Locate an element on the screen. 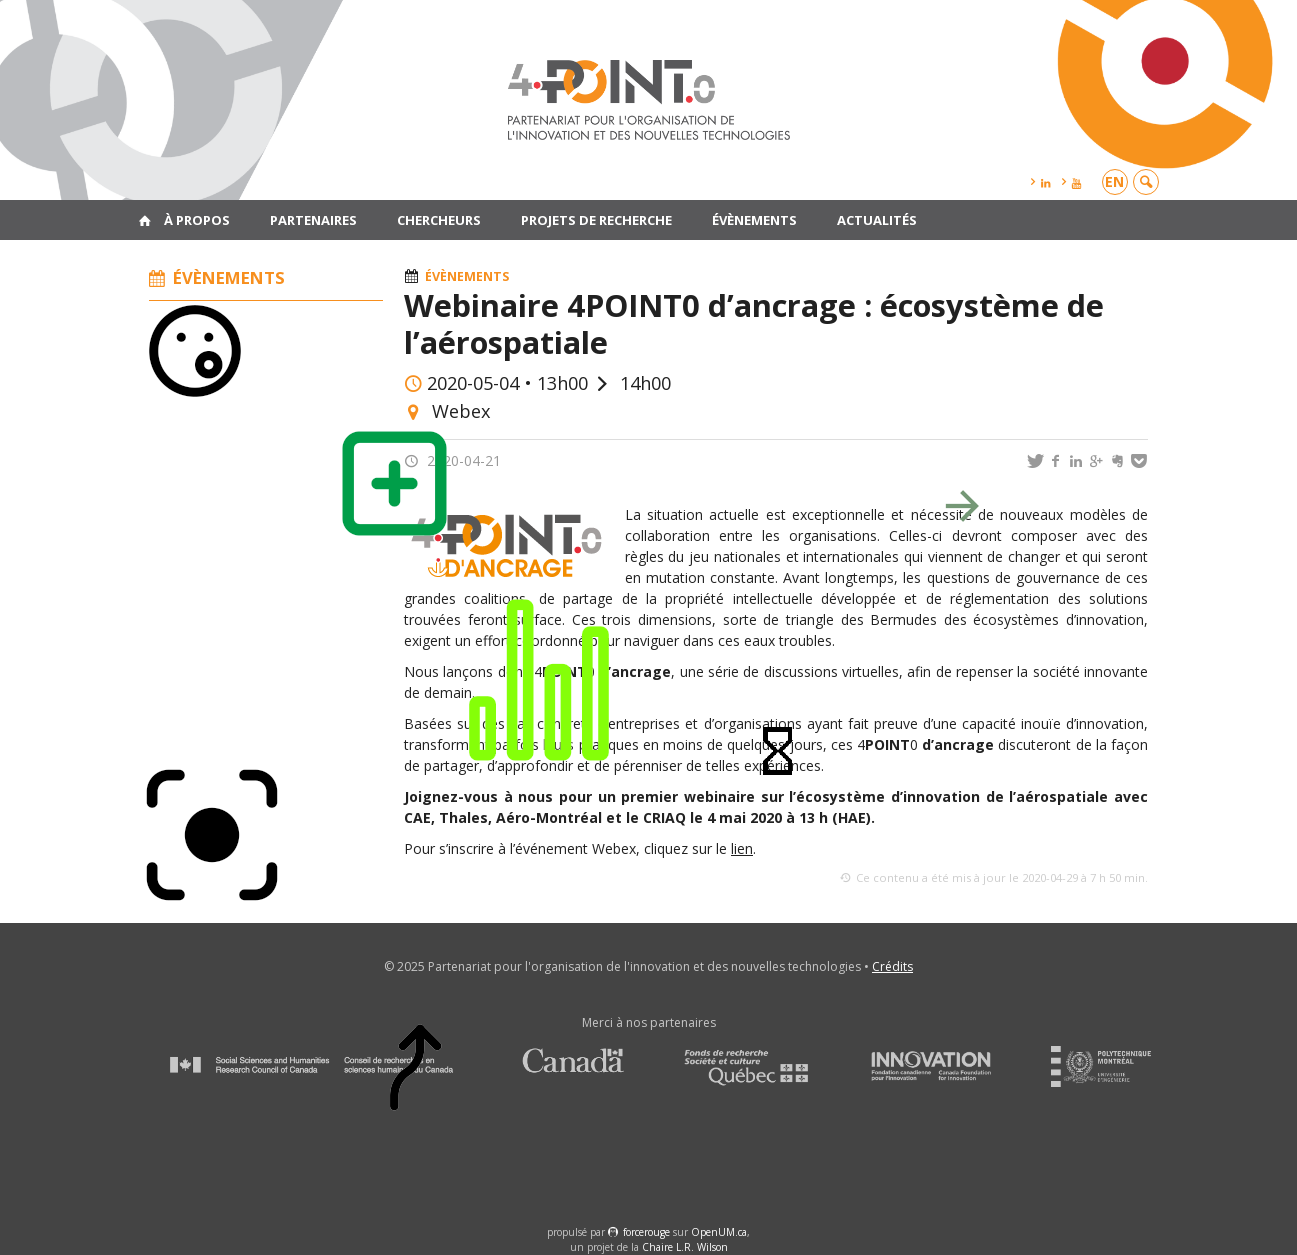 This screenshot has height=1255, width=1297. navigate to the next item or screen is located at coordinates (962, 506).